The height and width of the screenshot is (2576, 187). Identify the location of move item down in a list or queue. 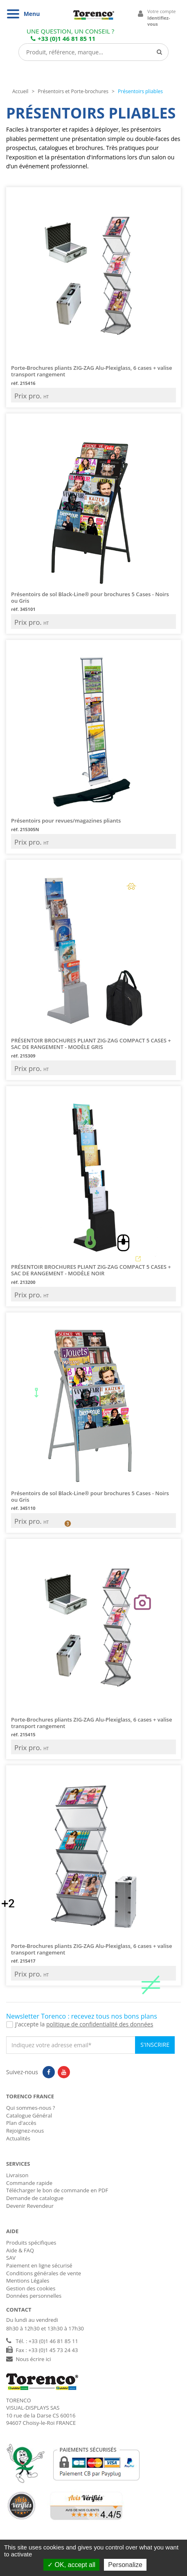
(36, 1393).